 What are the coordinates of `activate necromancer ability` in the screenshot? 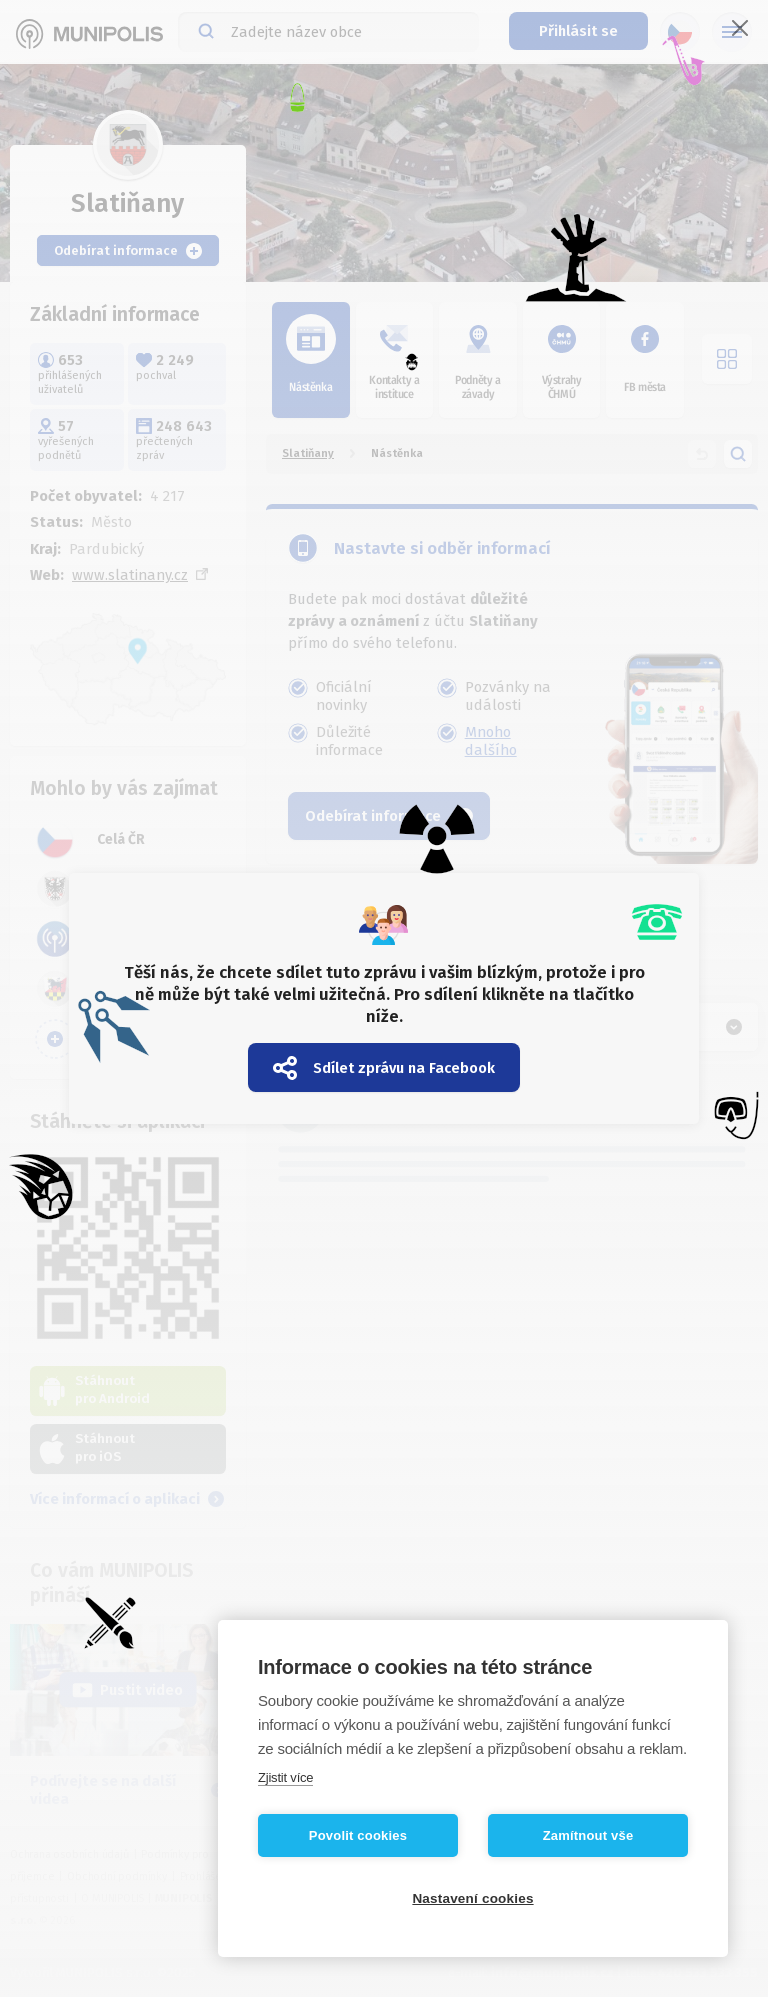 It's located at (576, 251).